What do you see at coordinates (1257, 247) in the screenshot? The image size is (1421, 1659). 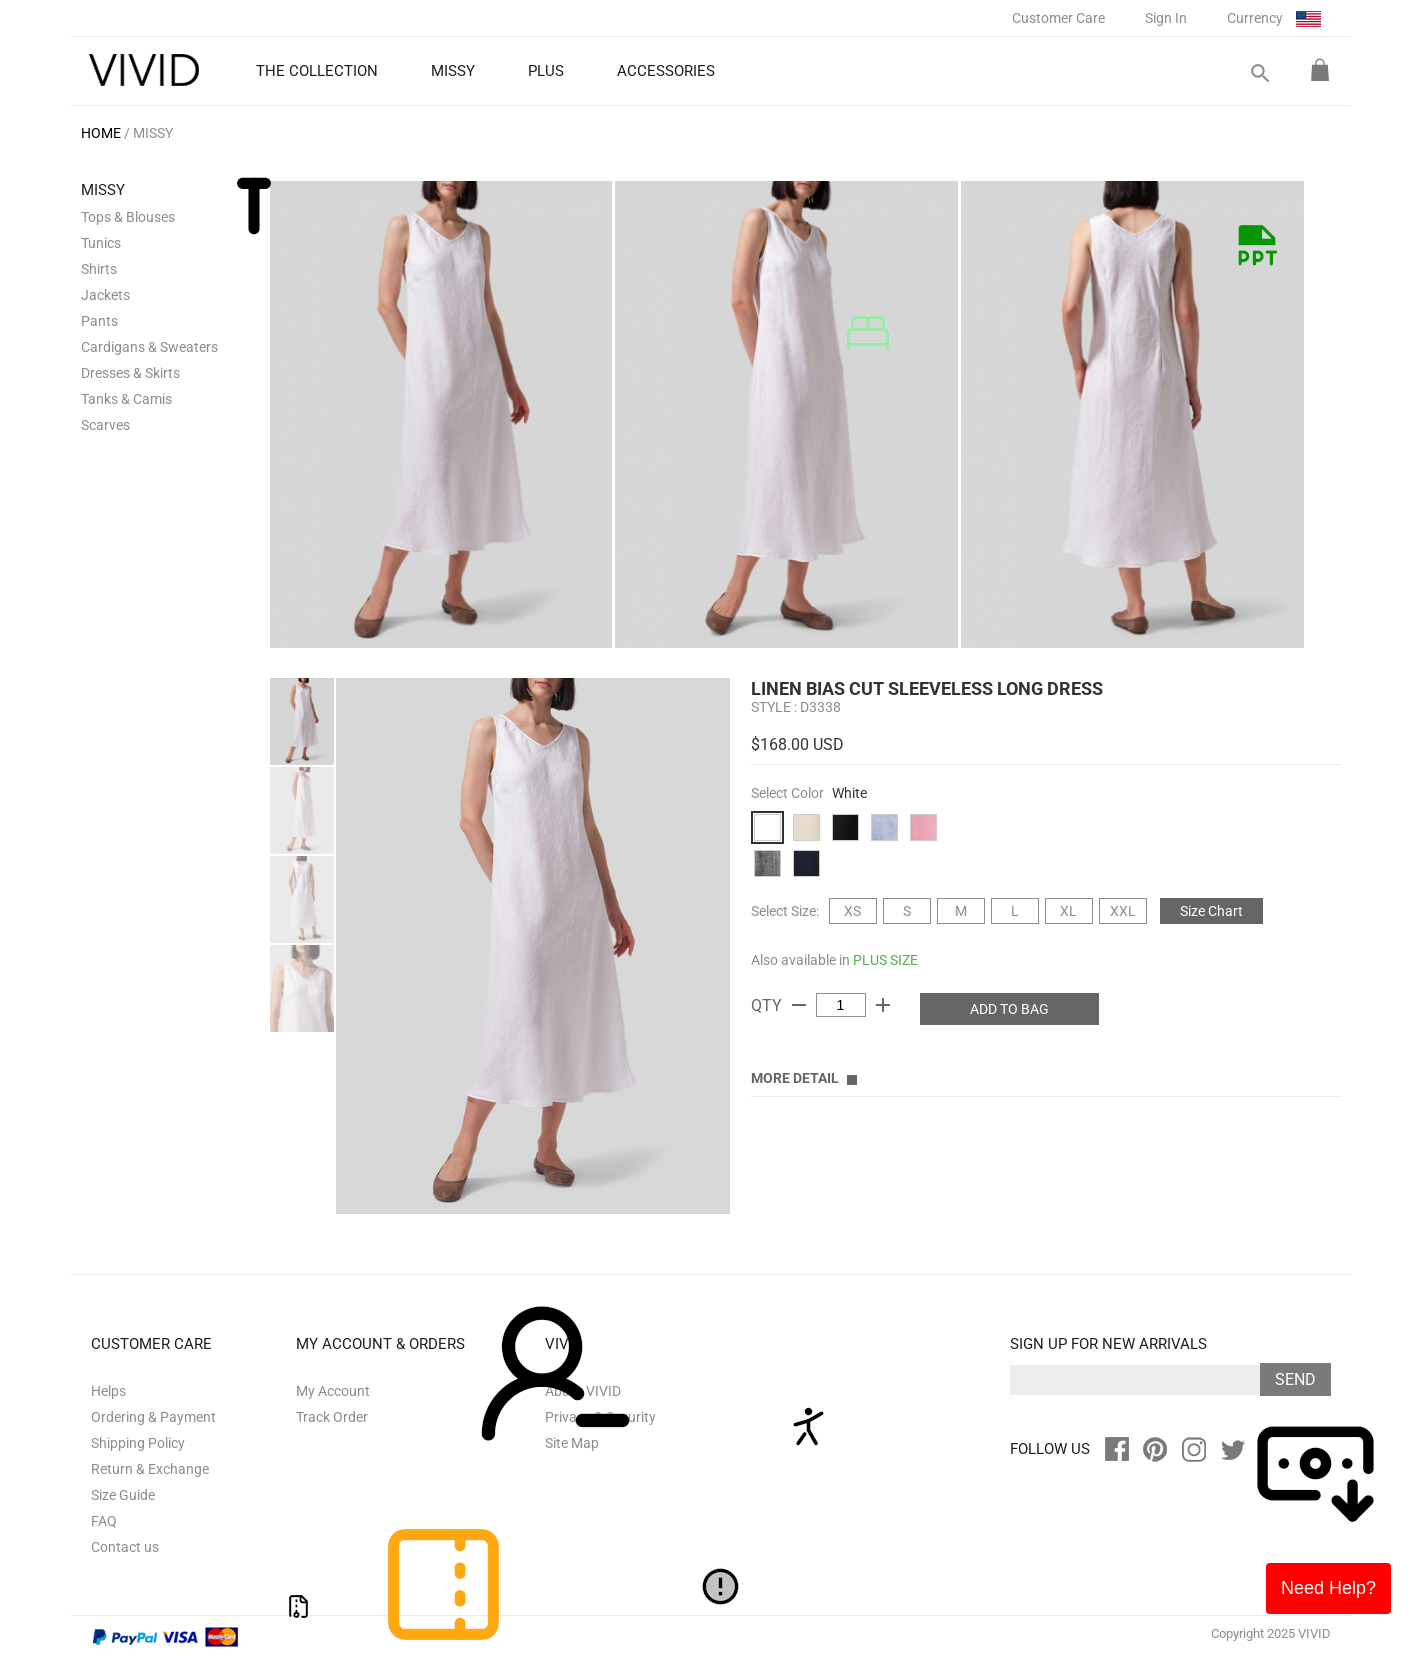 I see `open a PowerPoint presentation file` at bounding box center [1257, 247].